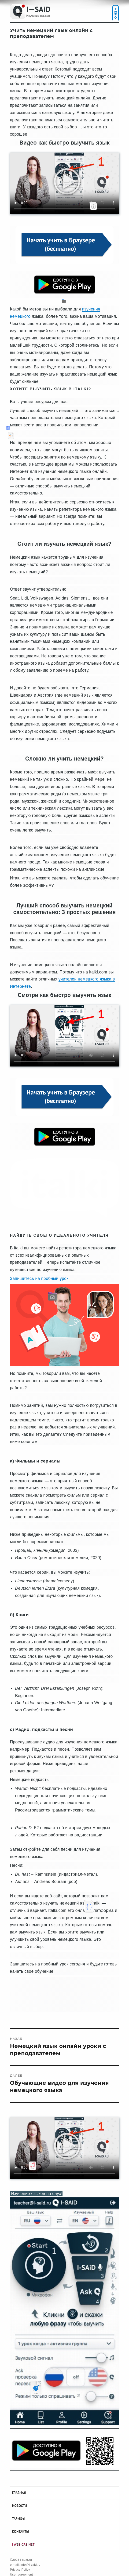 Image resolution: width=129 pixels, height=2576 pixels. Describe the element at coordinates (93, 206) in the screenshot. I see `open the readme documentation file` at that location.